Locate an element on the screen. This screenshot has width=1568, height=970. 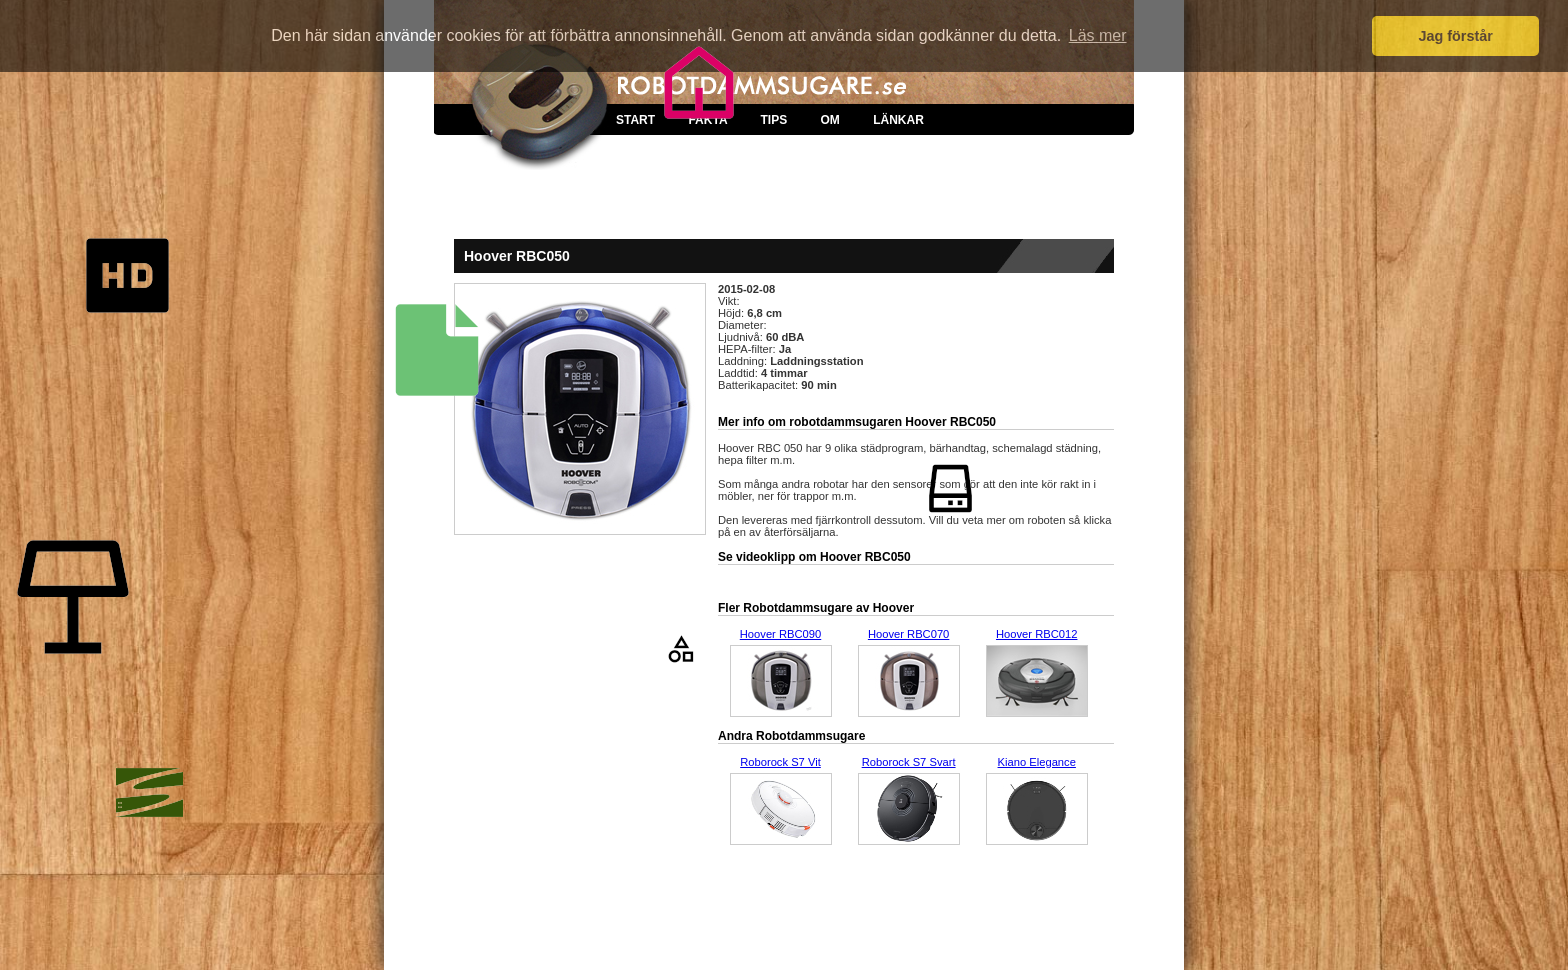
view or open a document is located at coordinates (437, 350).